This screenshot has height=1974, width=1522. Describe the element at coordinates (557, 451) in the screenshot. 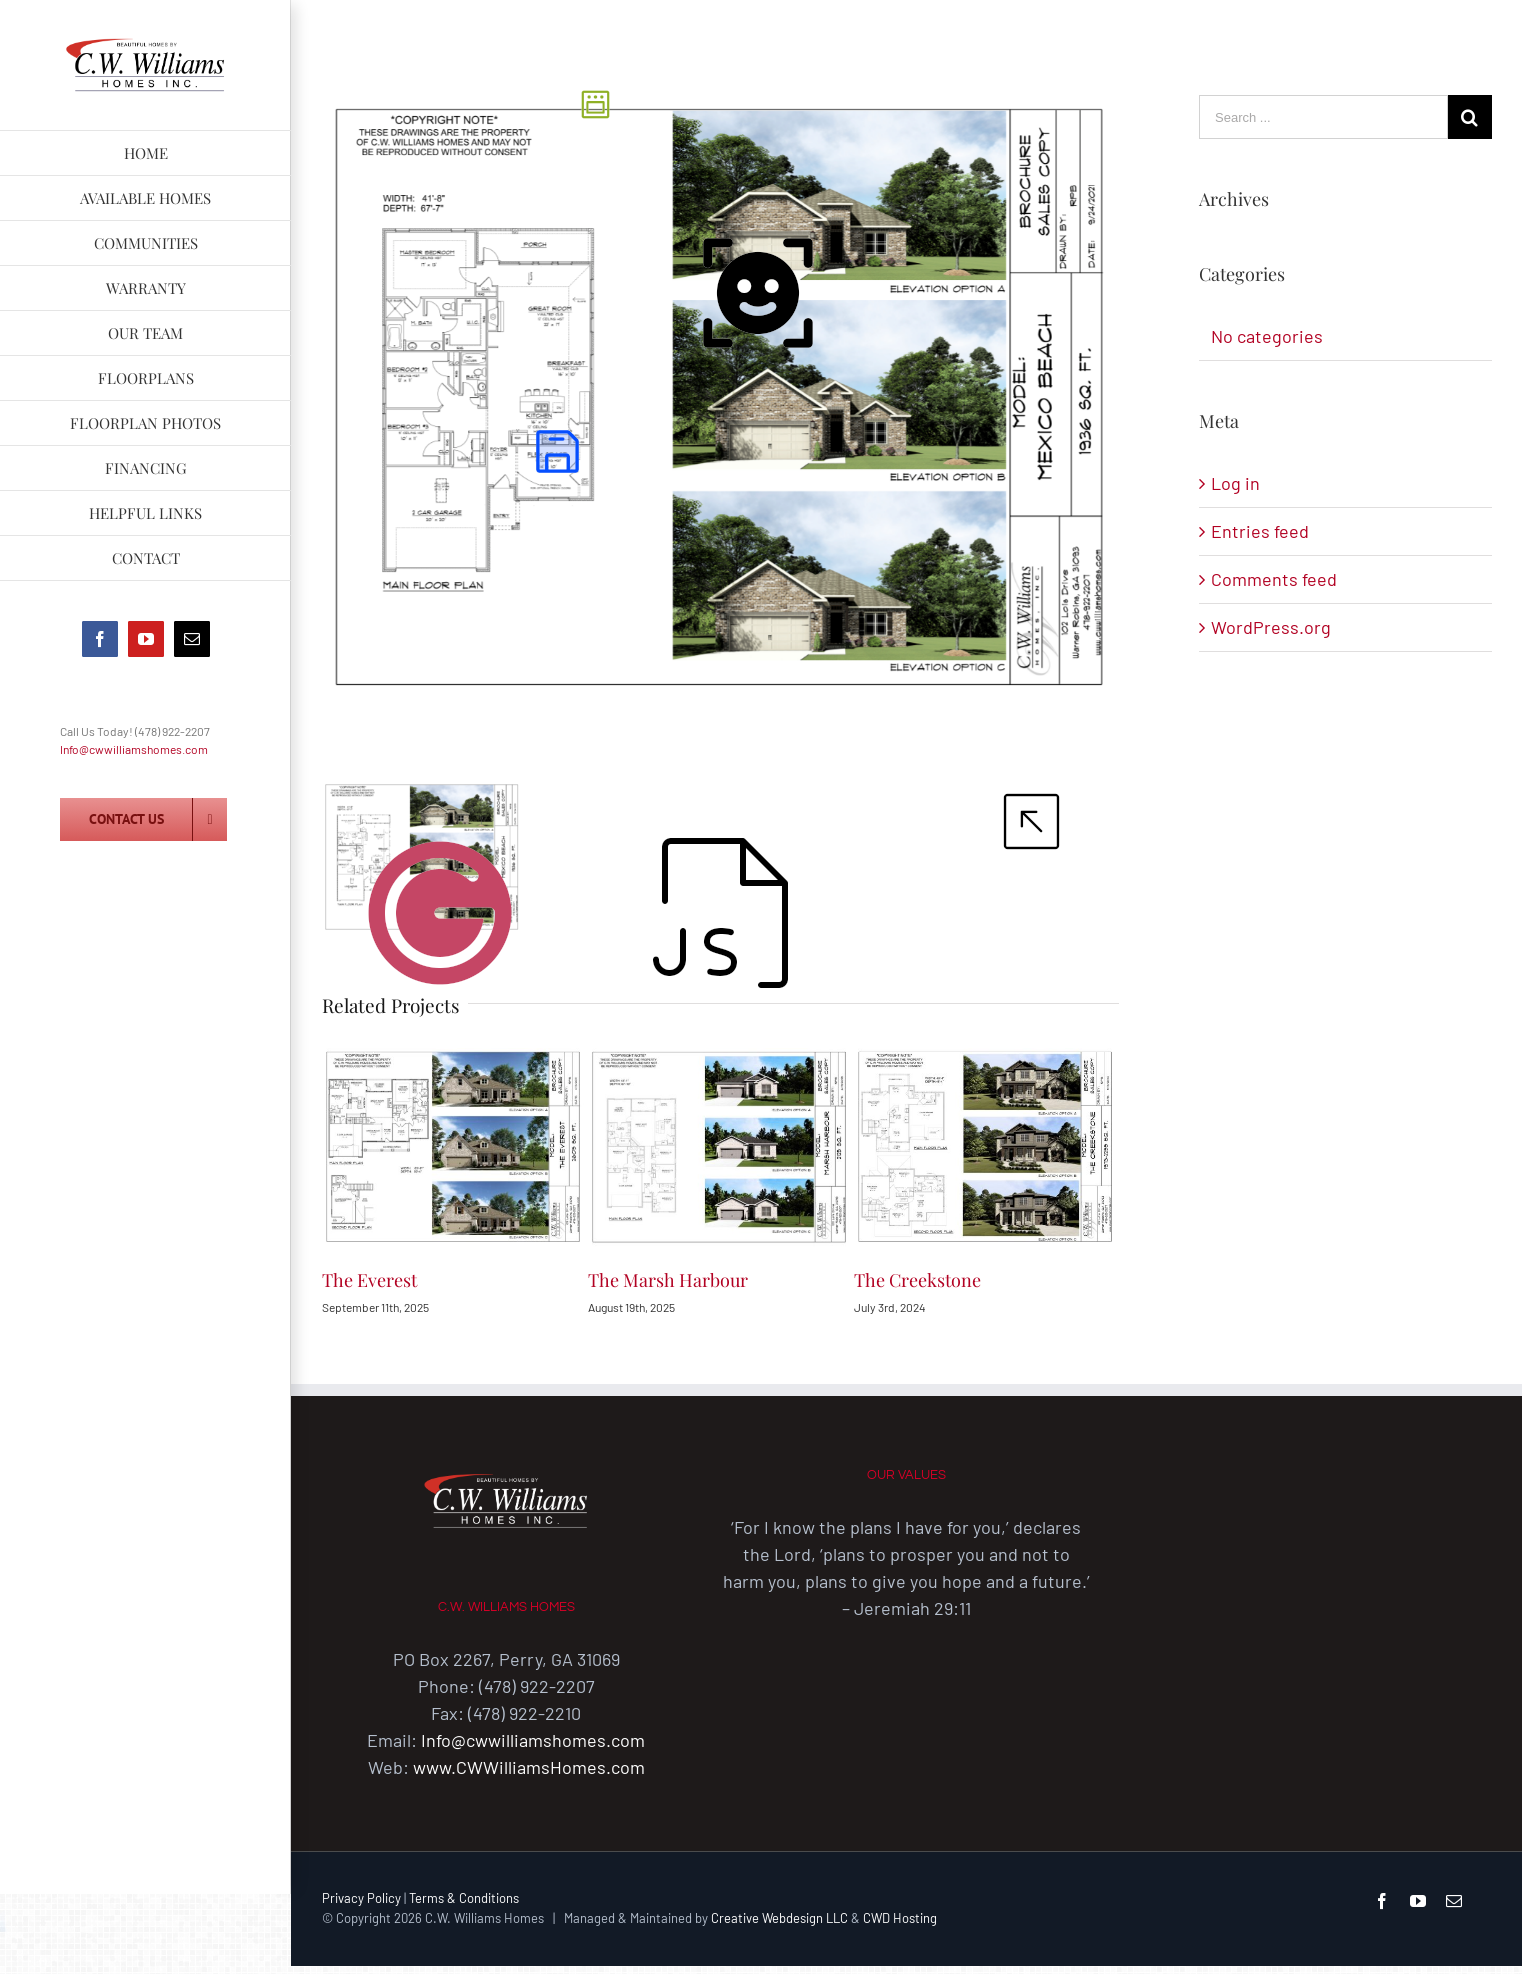

I see `save current file or document` at that location.